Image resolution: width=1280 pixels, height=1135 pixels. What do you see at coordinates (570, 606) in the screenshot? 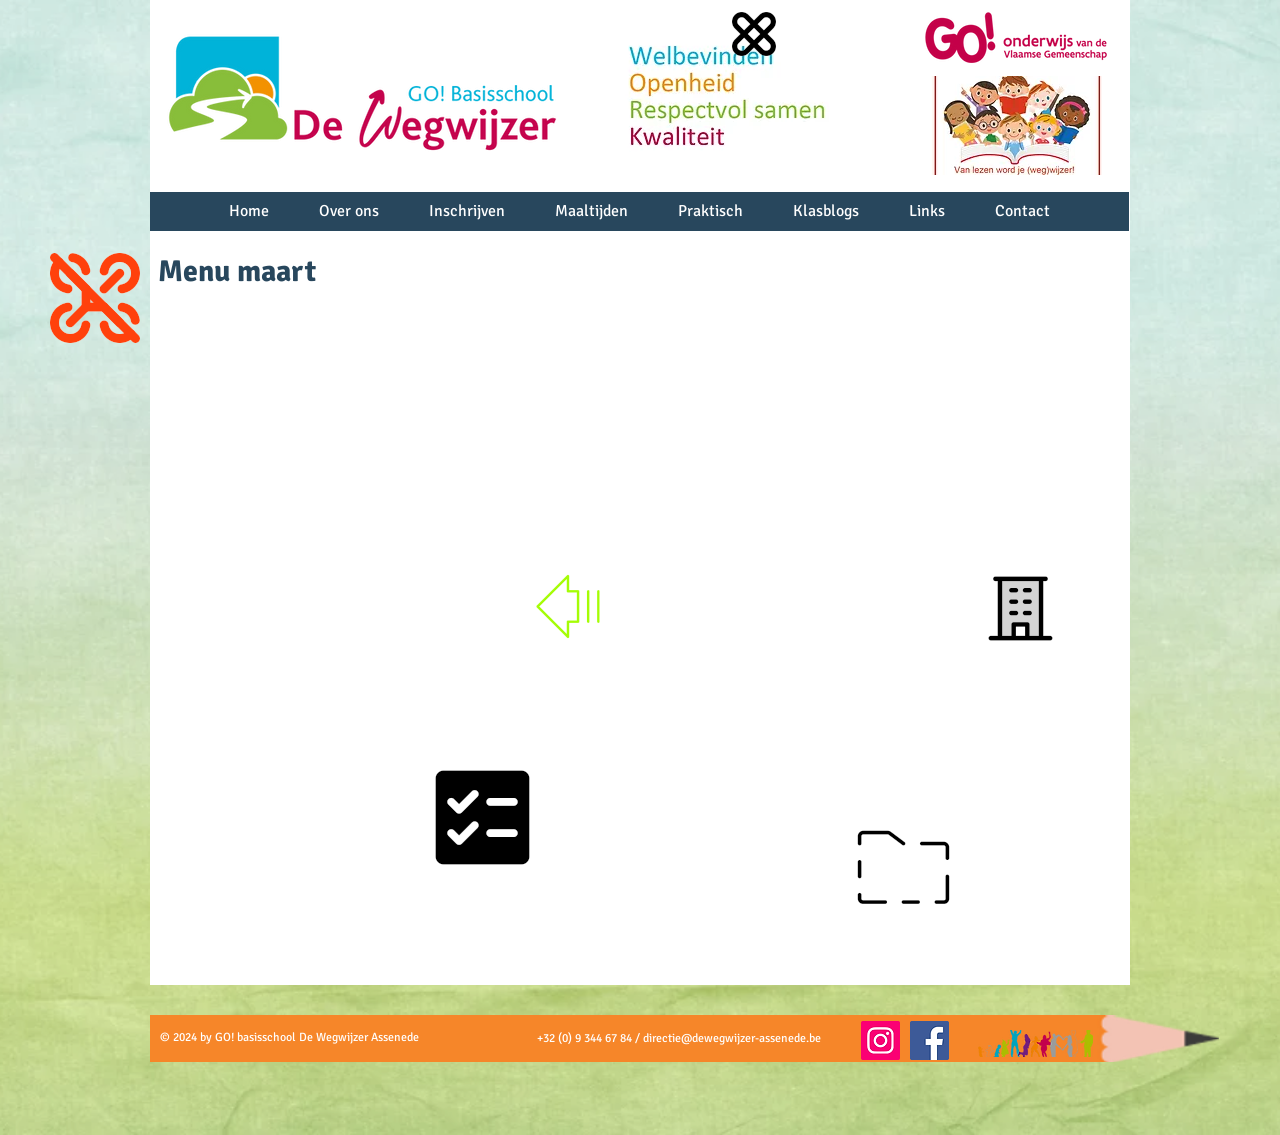
I see `skip to previous track or beginning` at bounding box center [570, 606].